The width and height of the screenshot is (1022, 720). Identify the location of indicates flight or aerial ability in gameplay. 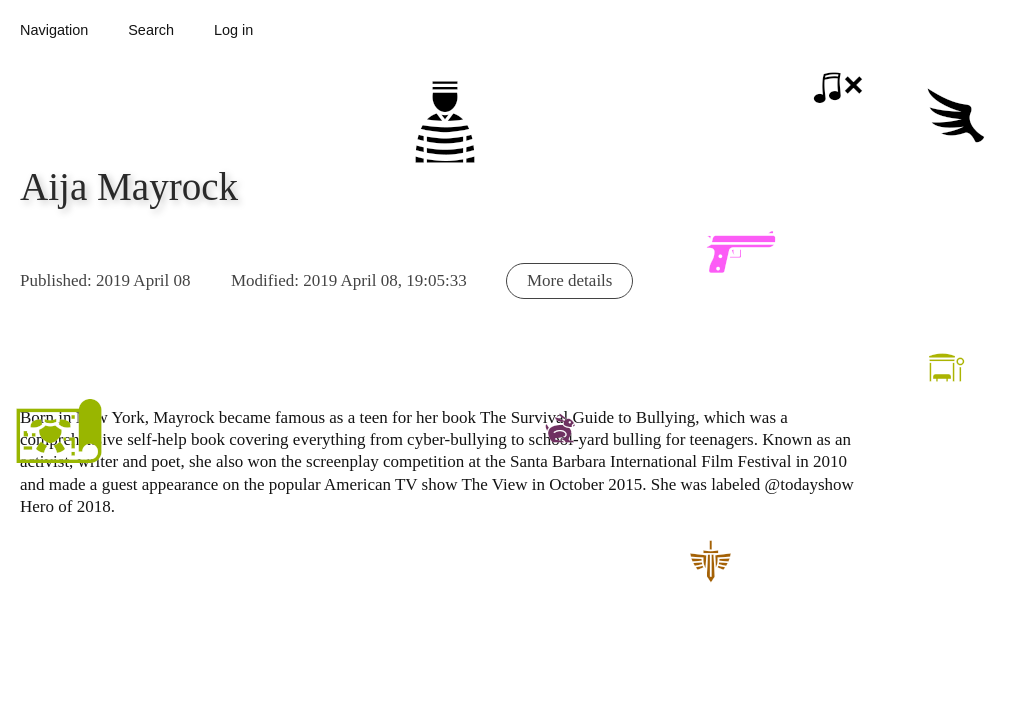
(956, 116).